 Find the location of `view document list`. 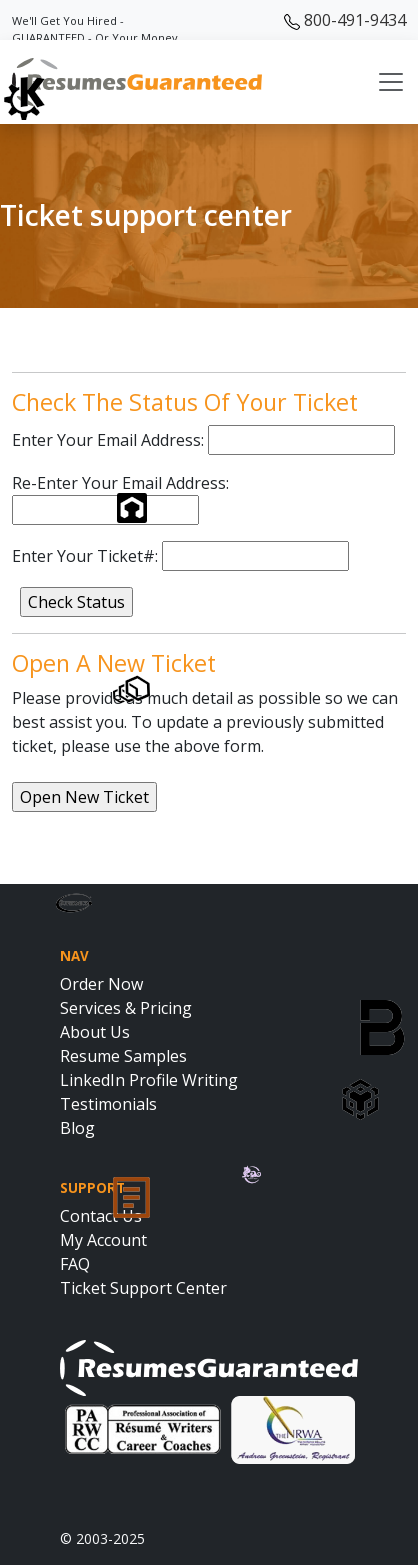

view document list is located at coordinates (131, 1197).